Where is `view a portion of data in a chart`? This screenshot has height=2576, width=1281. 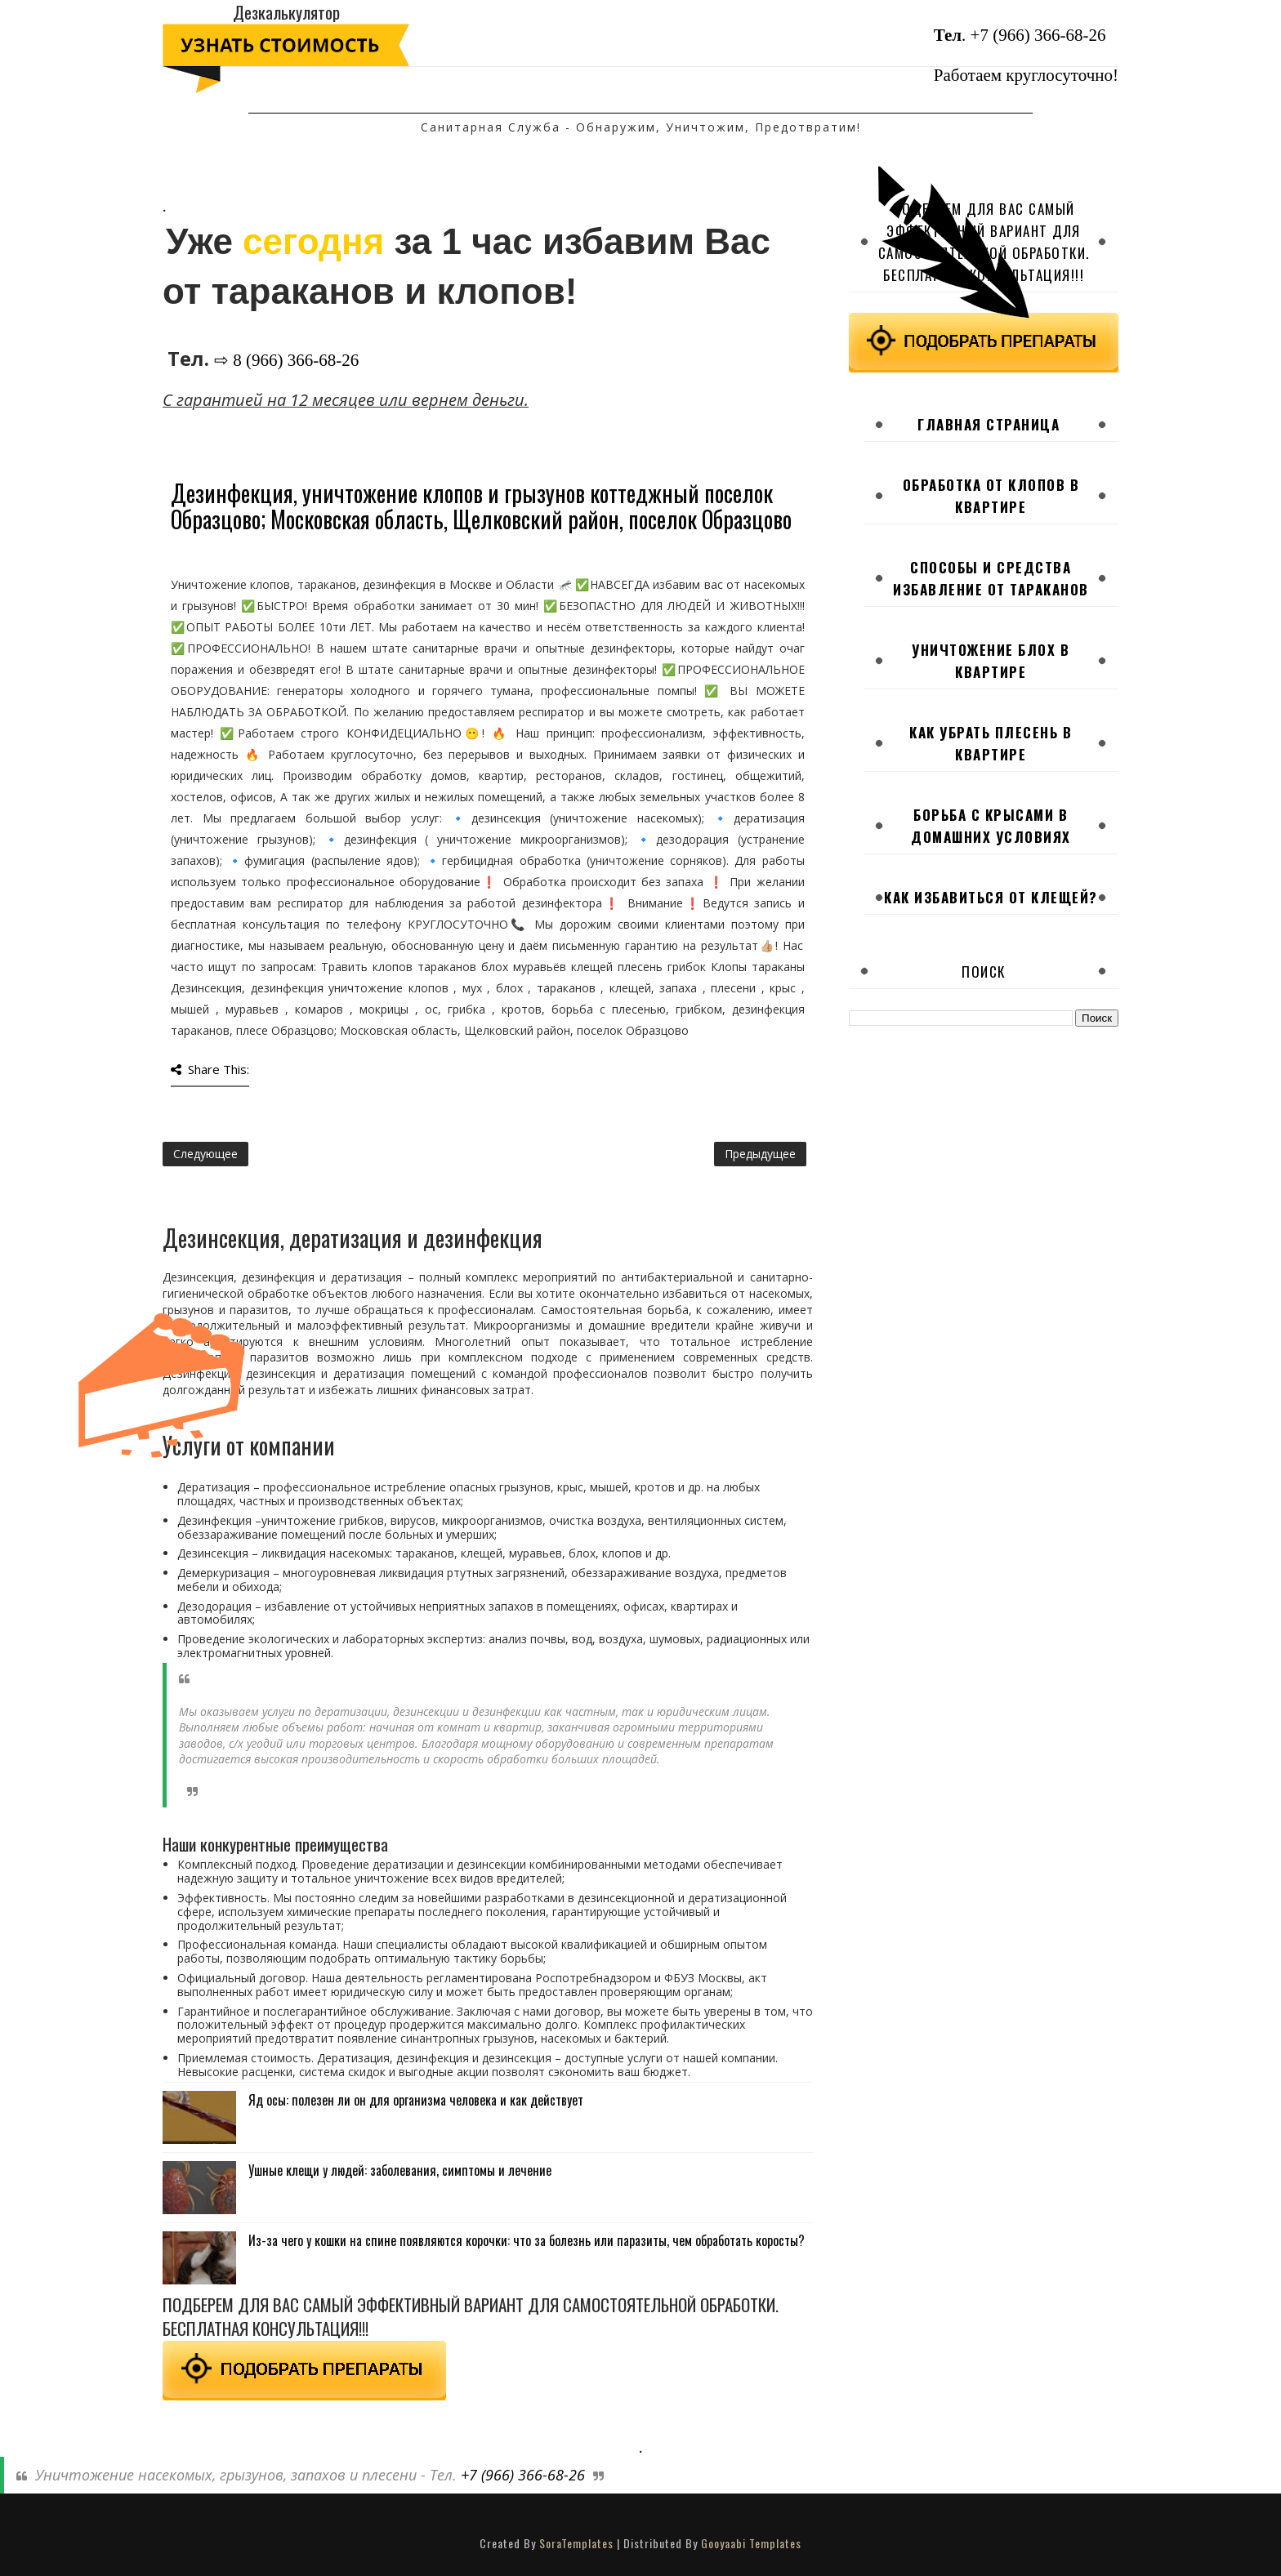
view a portion of data in a chart is located at coordinates (162, 1376).